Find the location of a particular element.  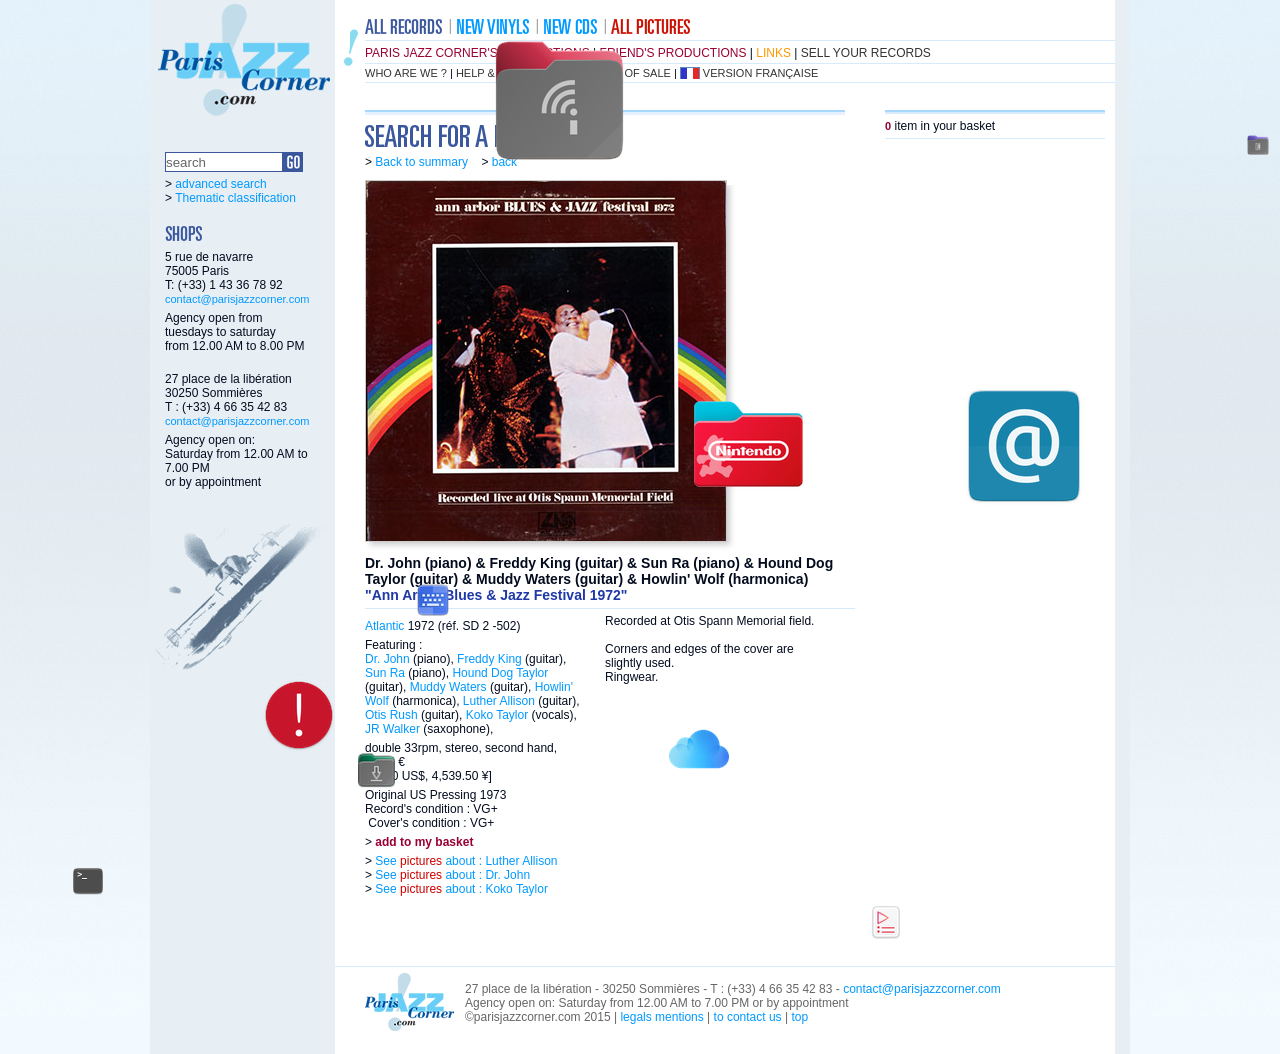

access peripheral device settings is located at coordinates (433, 600).